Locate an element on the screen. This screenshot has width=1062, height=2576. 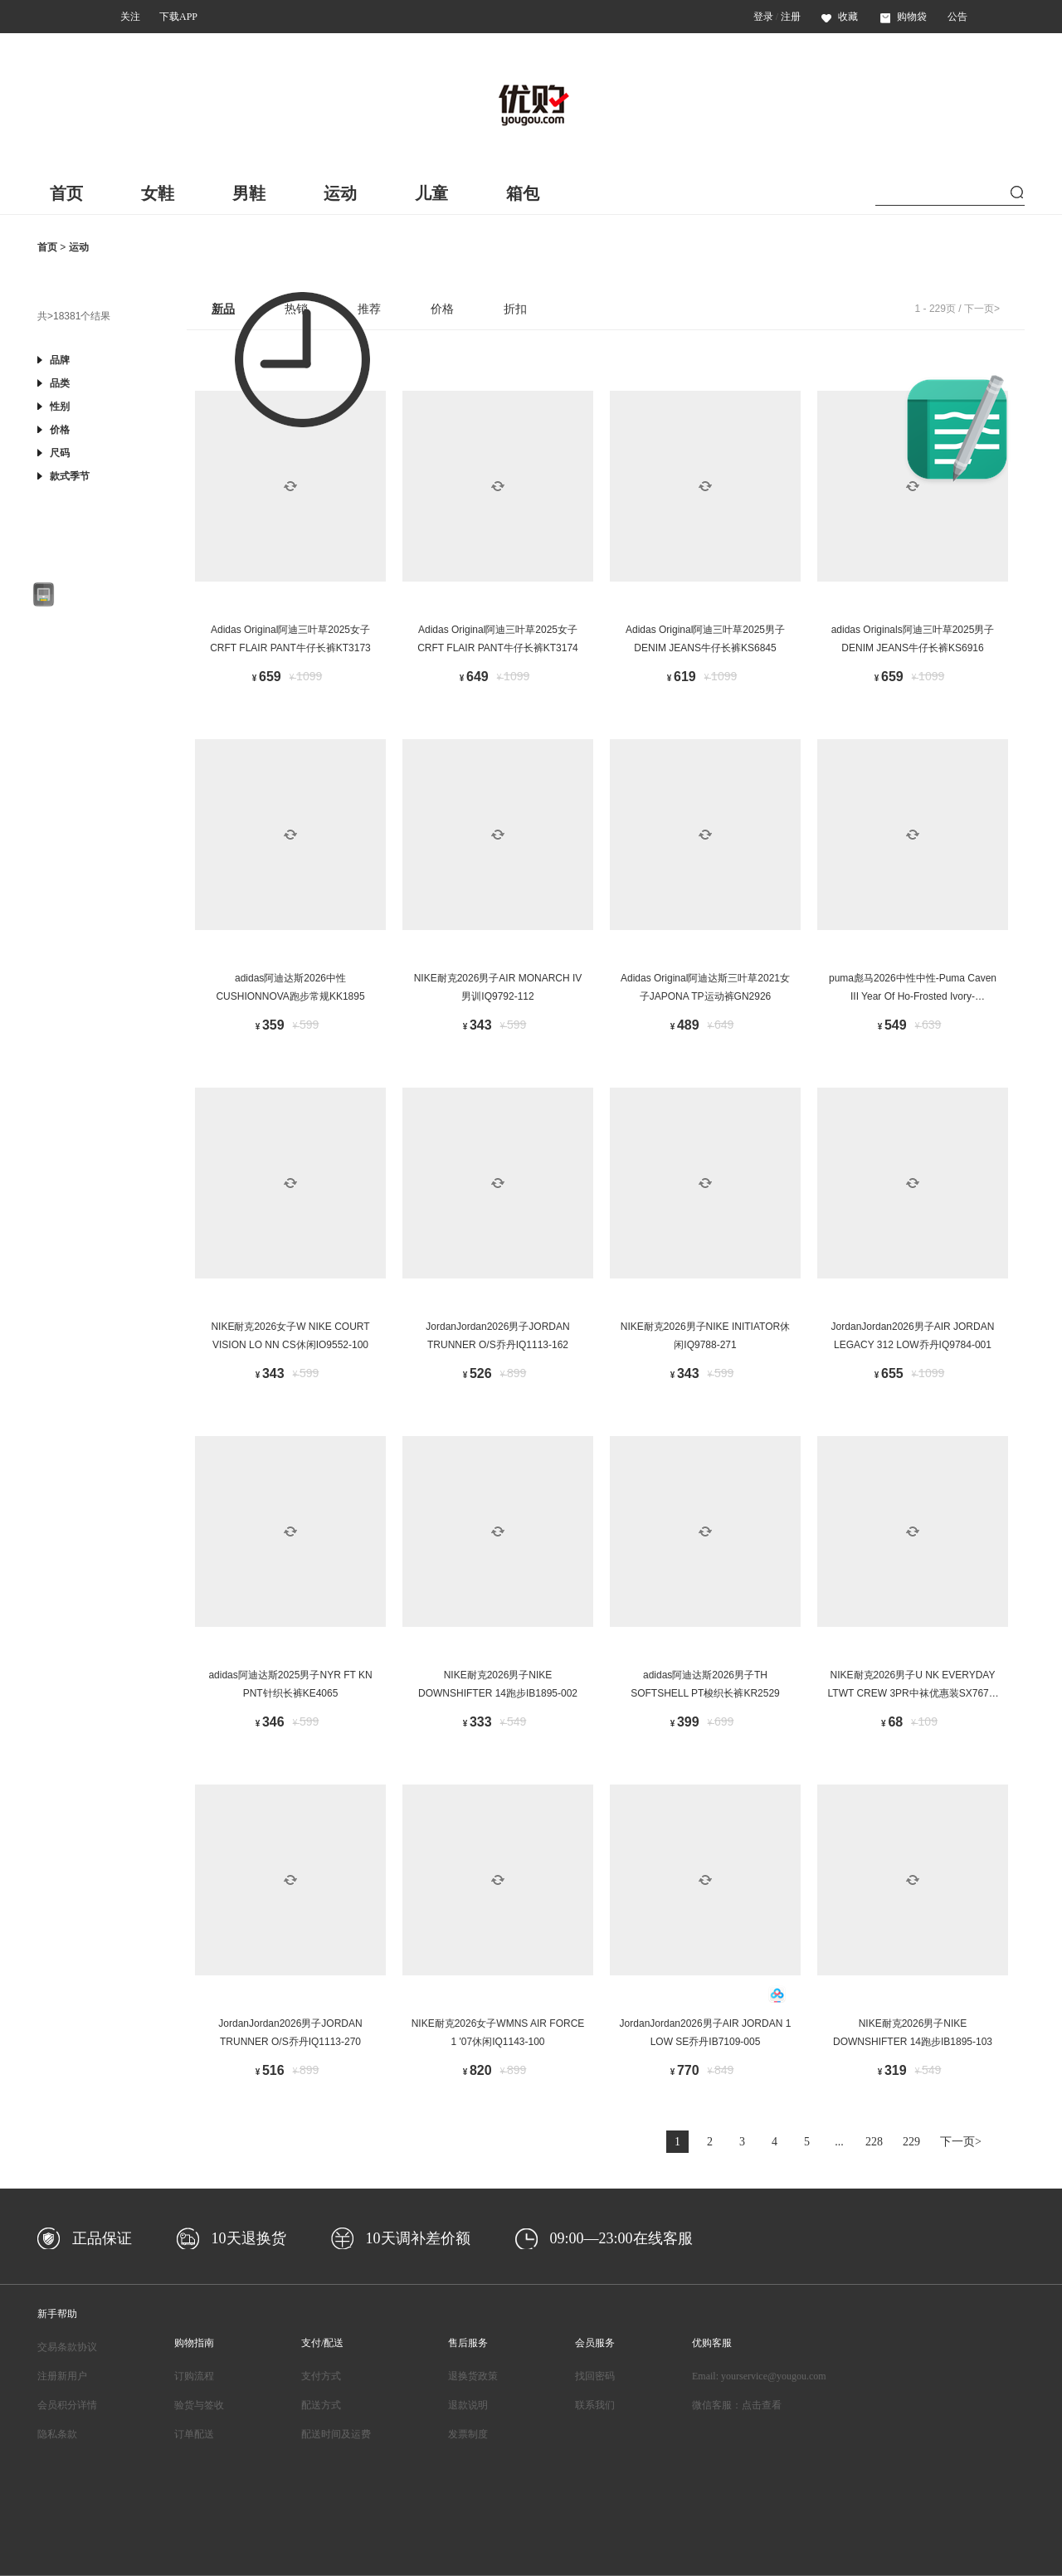
view recently used emojis is located at coordinates (302, 359).